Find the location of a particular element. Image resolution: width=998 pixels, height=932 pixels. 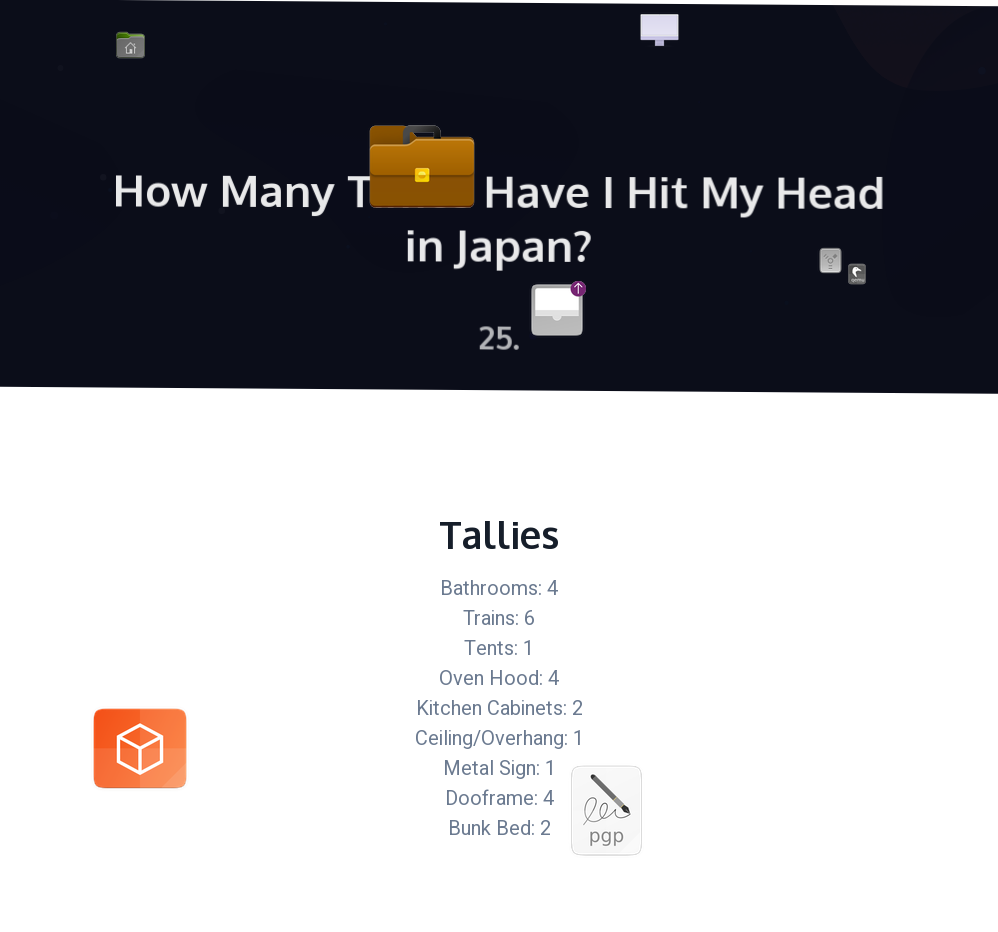

access firewire external hard drive is located at coordinates (830, 260).